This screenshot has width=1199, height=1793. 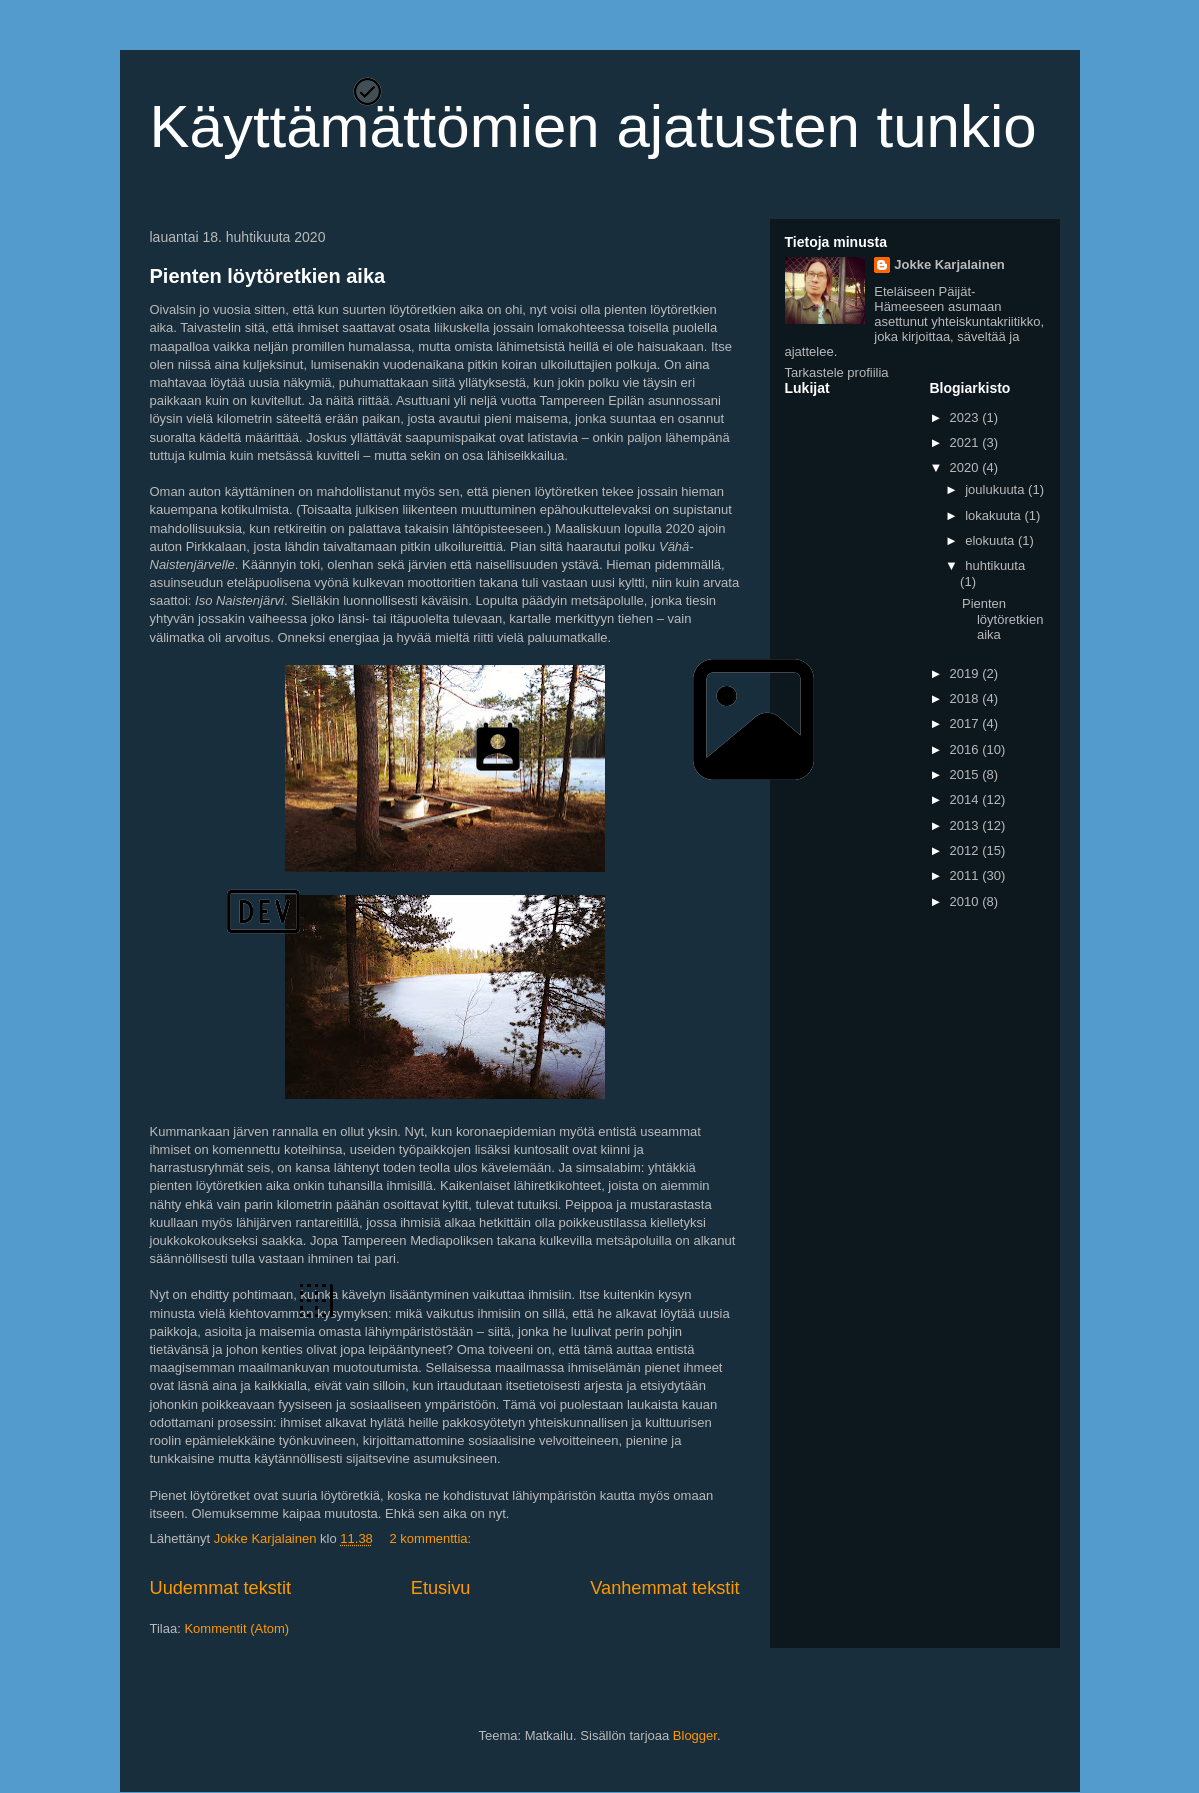 What do you see at coordinates (316, 1300) in the screenshot?
I see `apply border to the right edge of a cell or selection` at bounding box center [316, 1300].